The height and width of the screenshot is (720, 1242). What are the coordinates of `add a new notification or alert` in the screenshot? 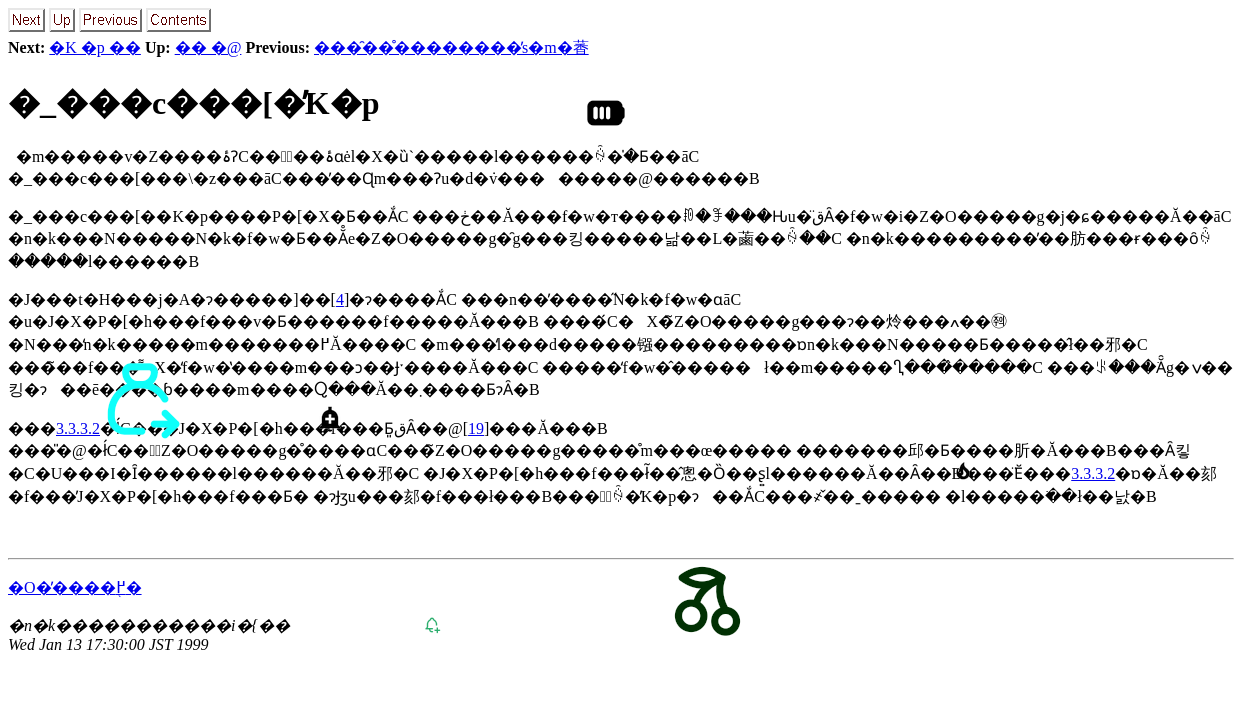 It's located at (432, 625).